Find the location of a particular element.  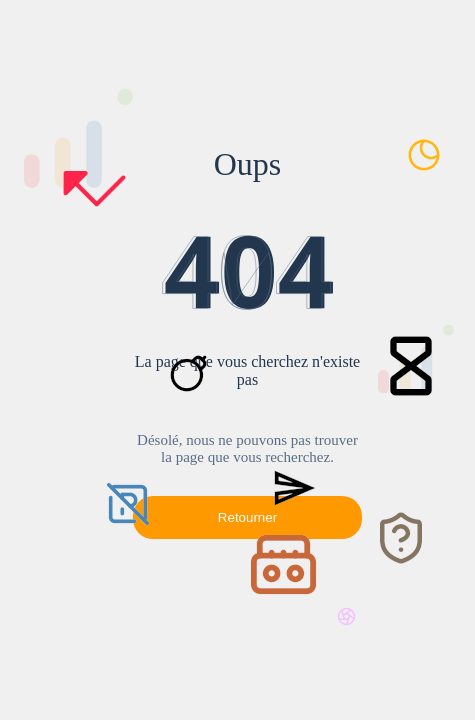

adjust camera aperture settings is located at coordinates (346, 616).